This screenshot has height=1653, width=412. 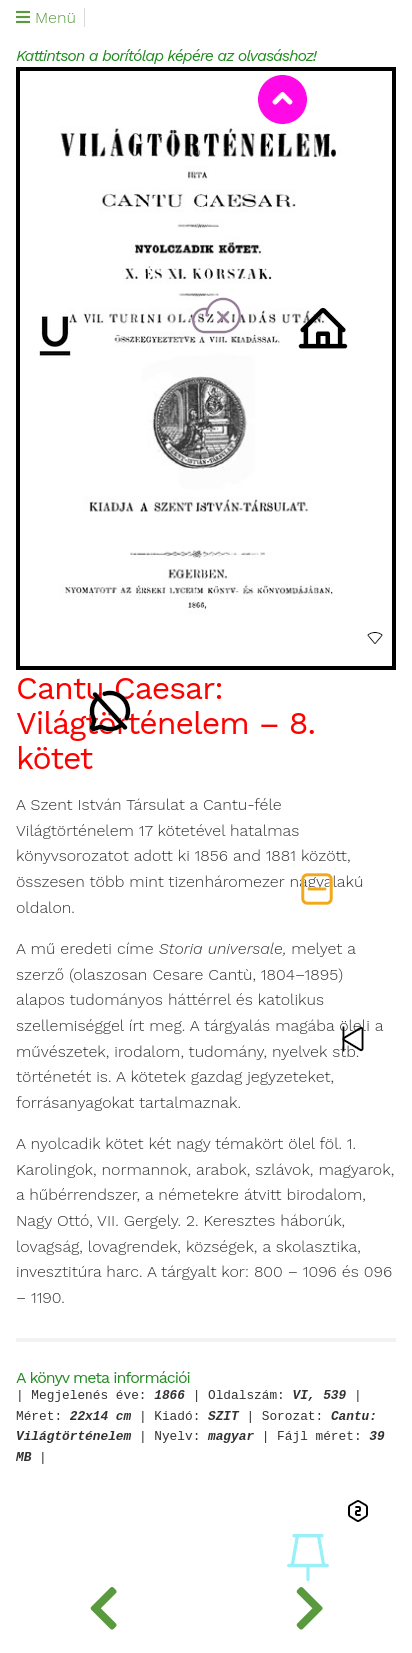 What do you see at coordinates (323, 329) in the screenshot?
I see `navigate to home screen` at bounding box center [323, 329].